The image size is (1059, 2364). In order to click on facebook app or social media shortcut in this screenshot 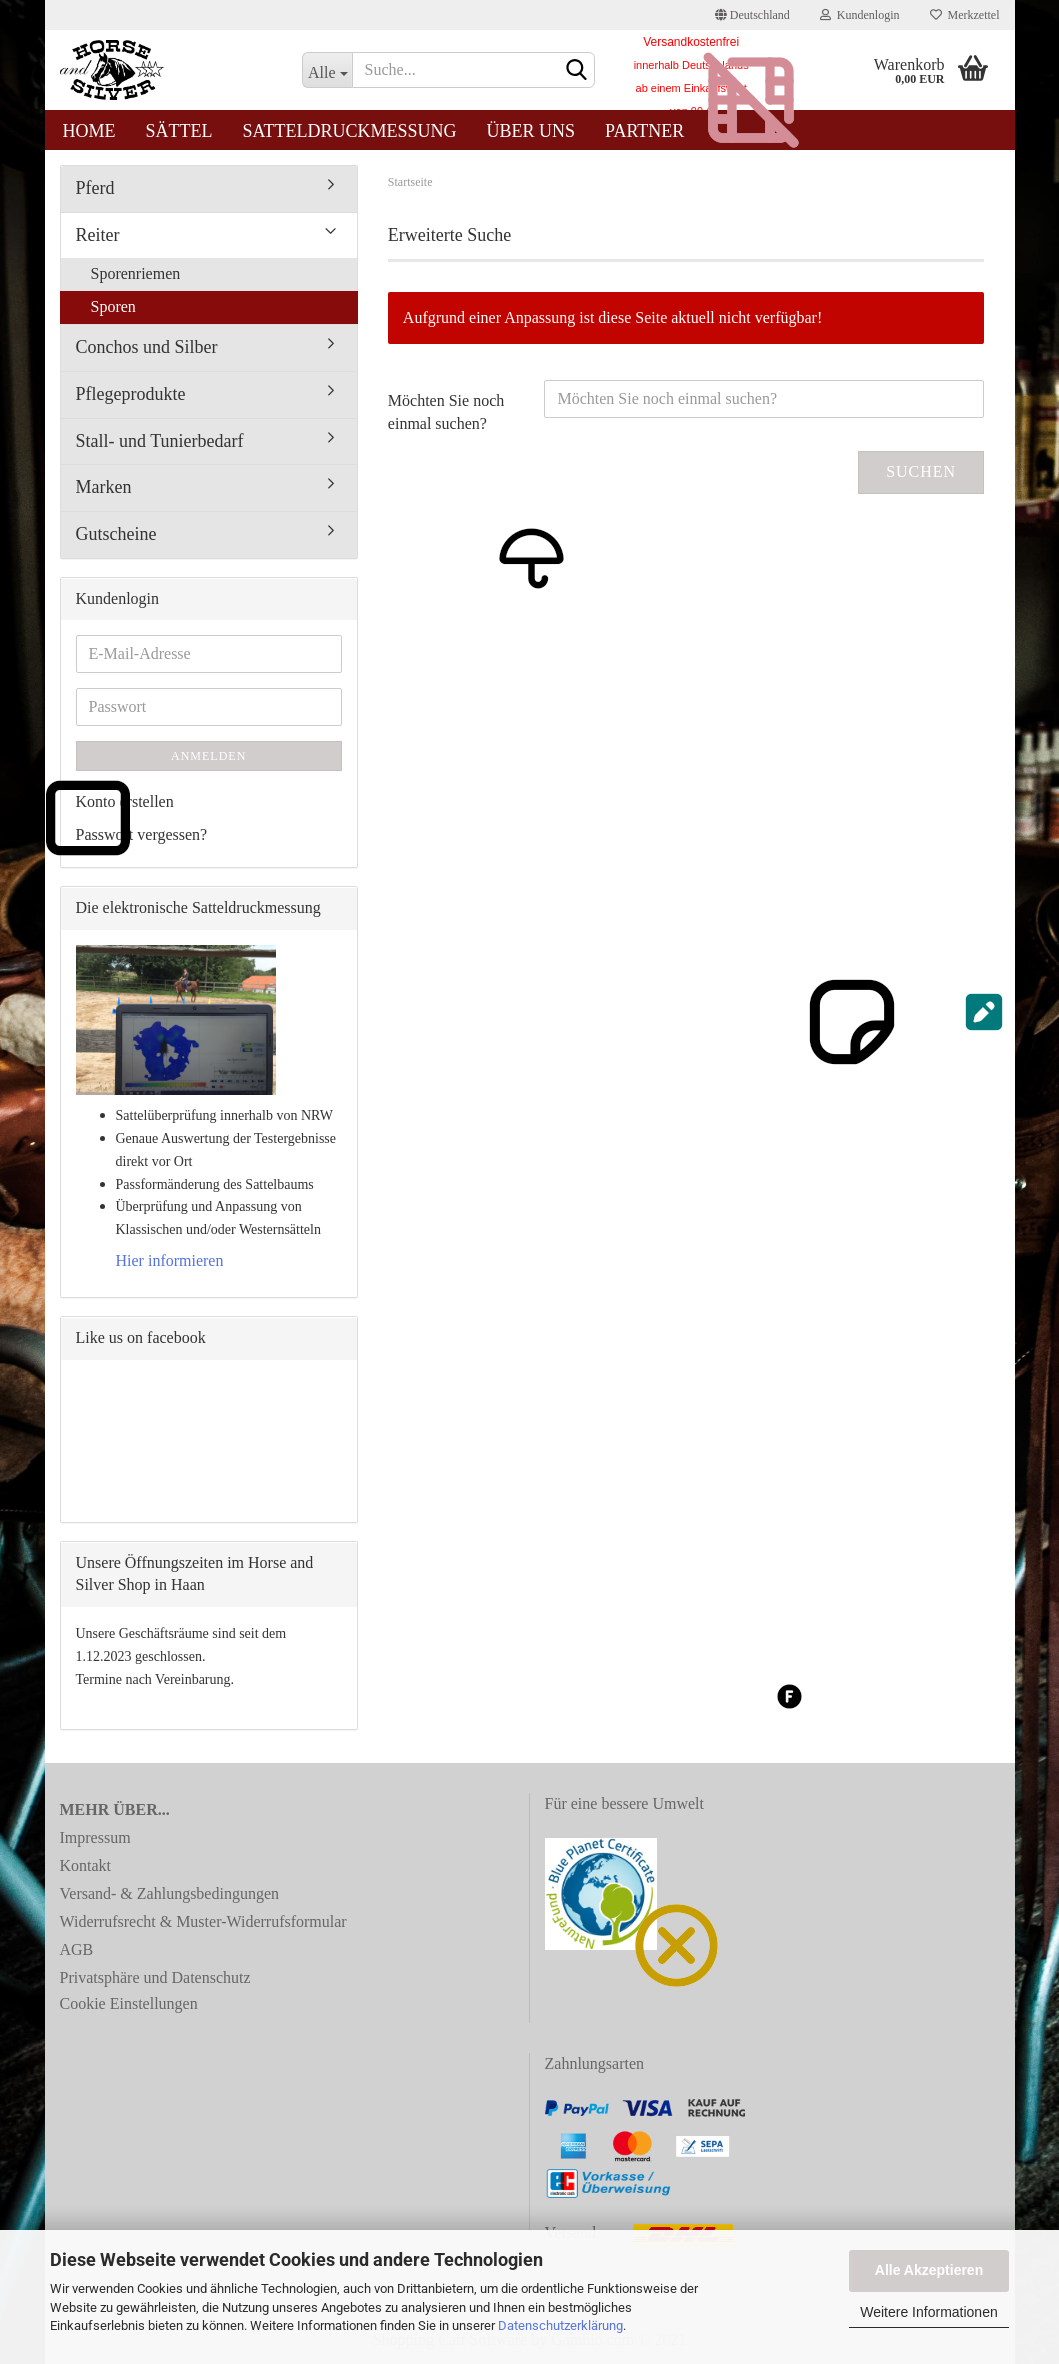, I will do `click(789, 1696)`.